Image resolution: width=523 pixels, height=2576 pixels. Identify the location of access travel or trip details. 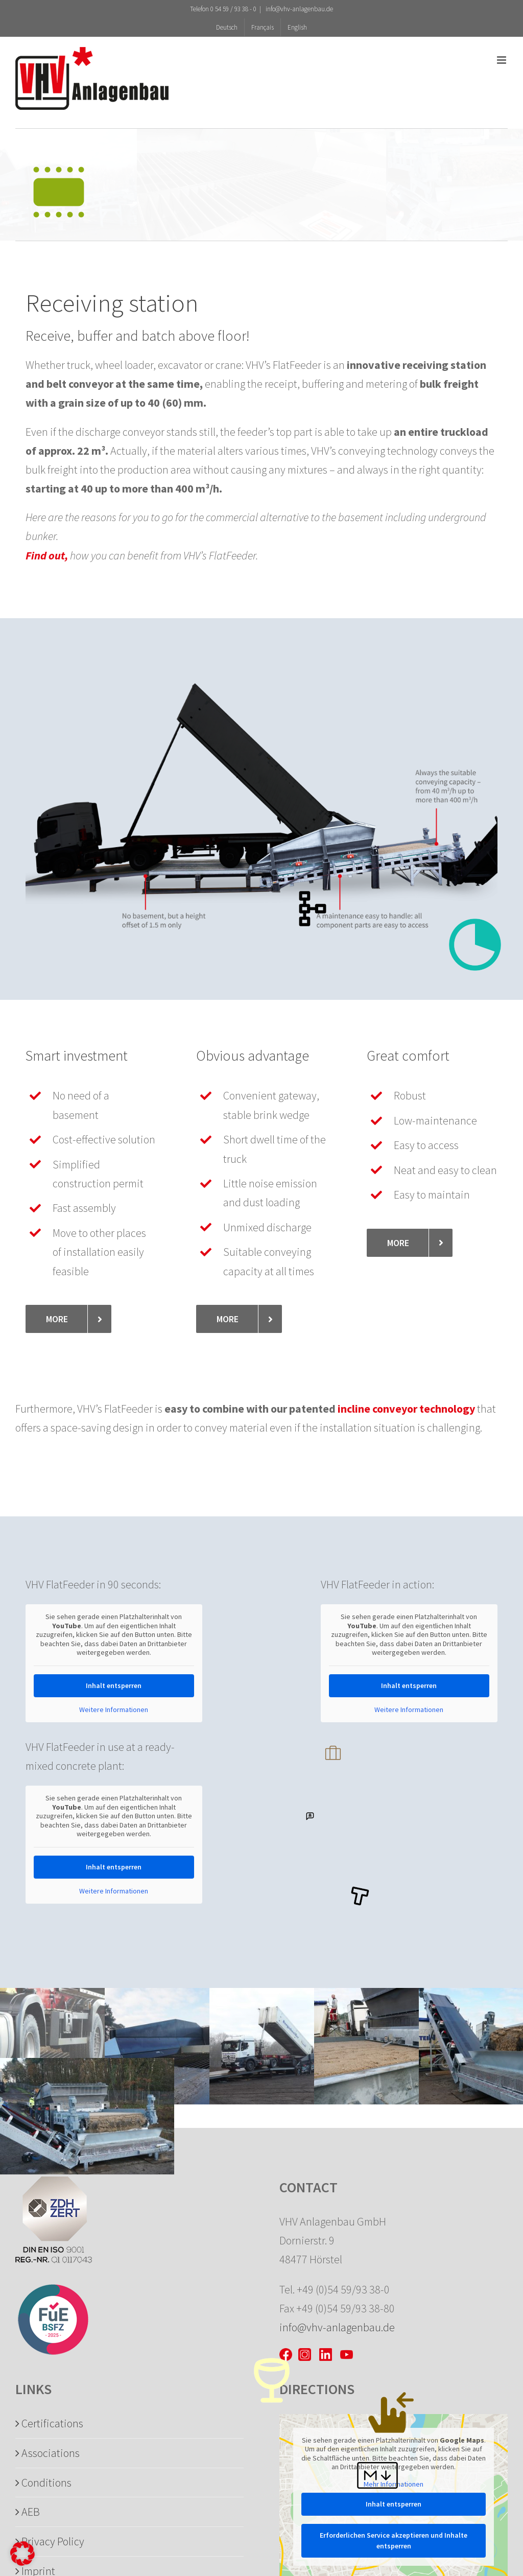
(333, 1753).